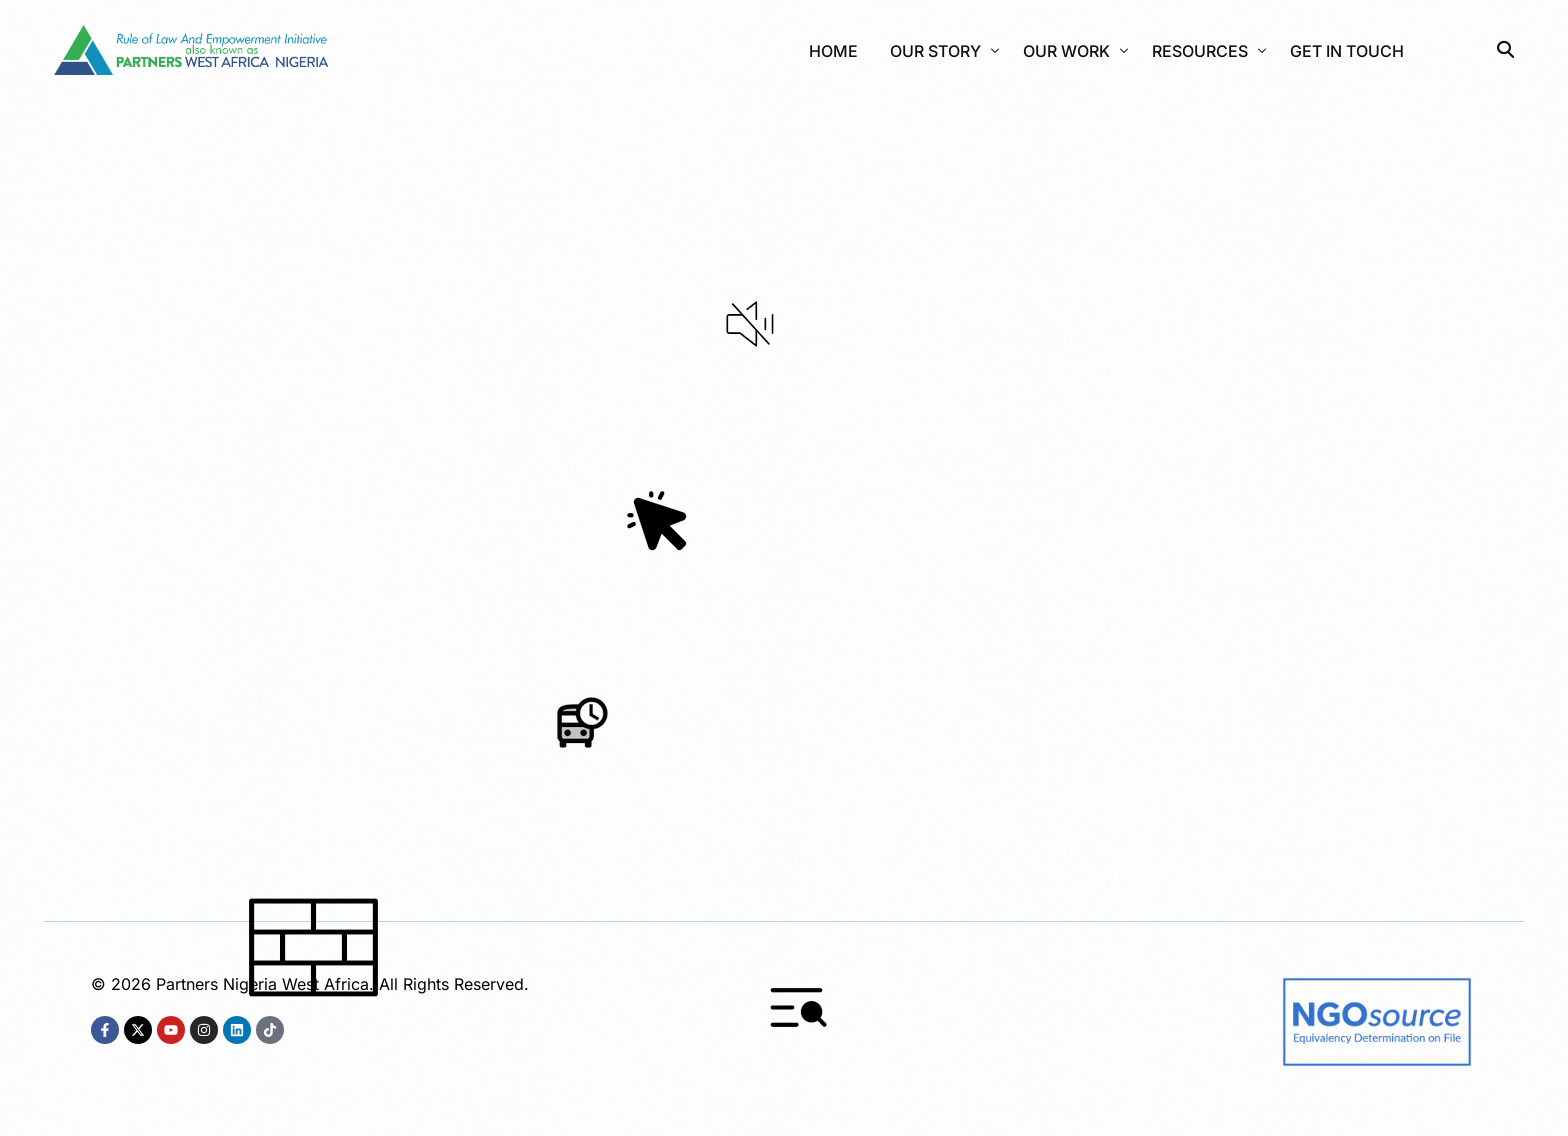 This screenshot has width=1568, height=1136. What do you see at coordinates (796, 1007) in the screenshot?
I see `search within a list or document` at bounding box center [796, 1007].